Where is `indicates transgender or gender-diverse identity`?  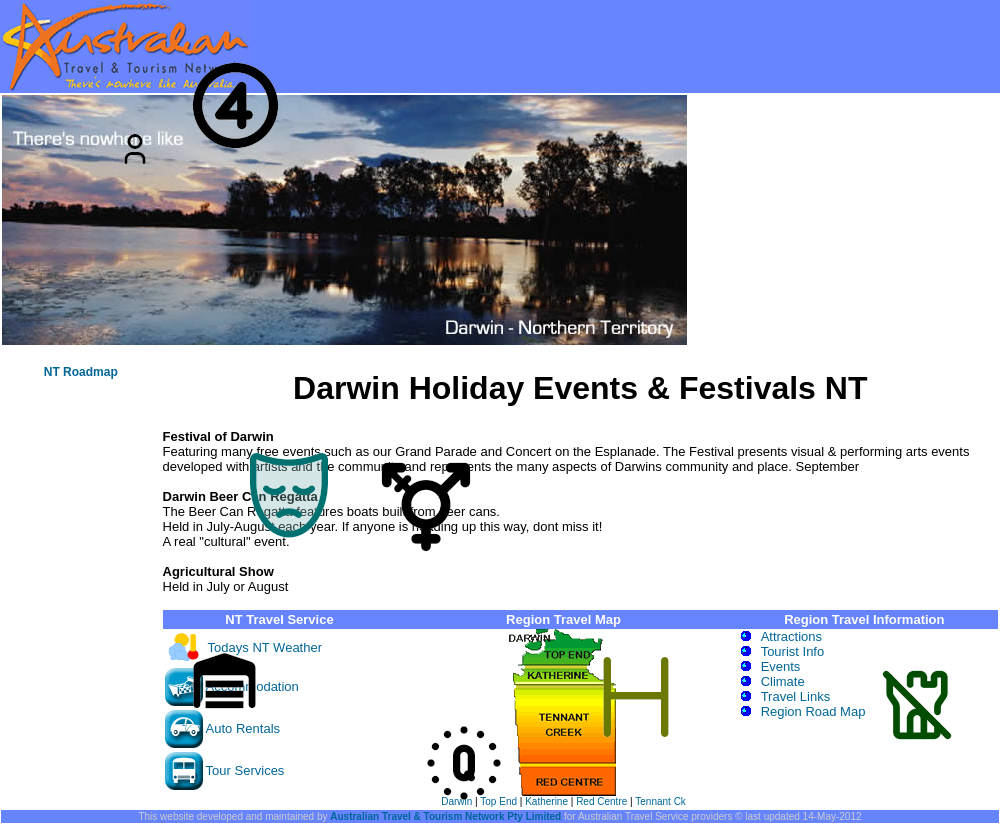
indicates transgender or gender-diverse identity is located at coordinates (426, 507).